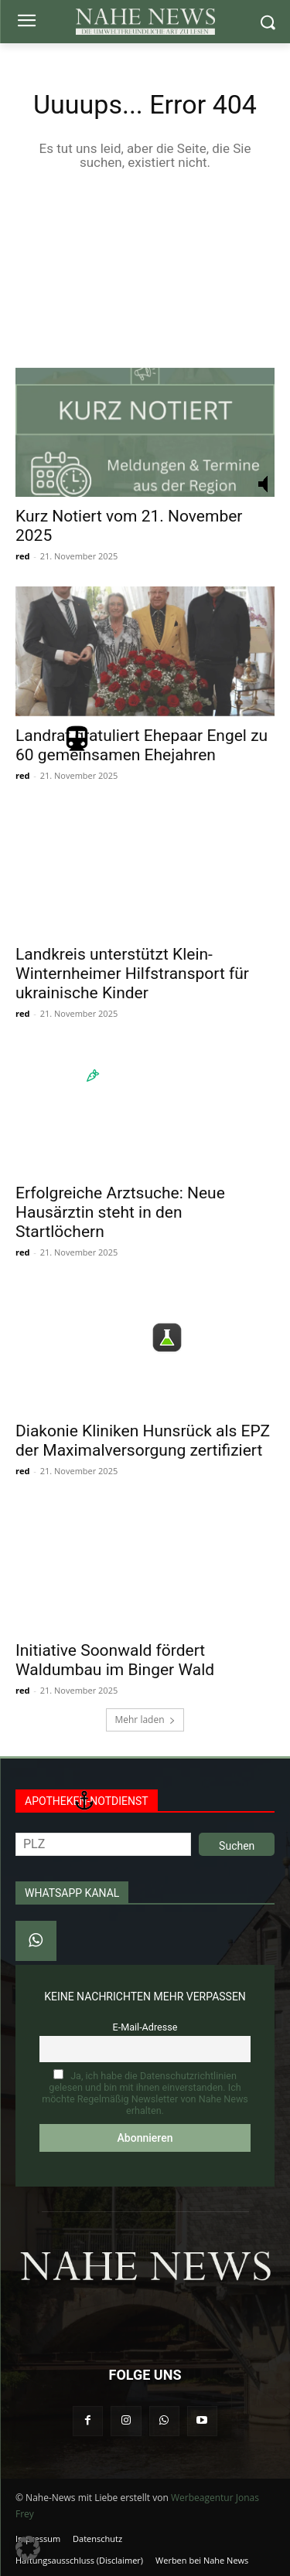  What do you see at coordinates (167, 1337) in the screenshot?
I see `open science or chemistry application` at bounding box center [167, 1337].